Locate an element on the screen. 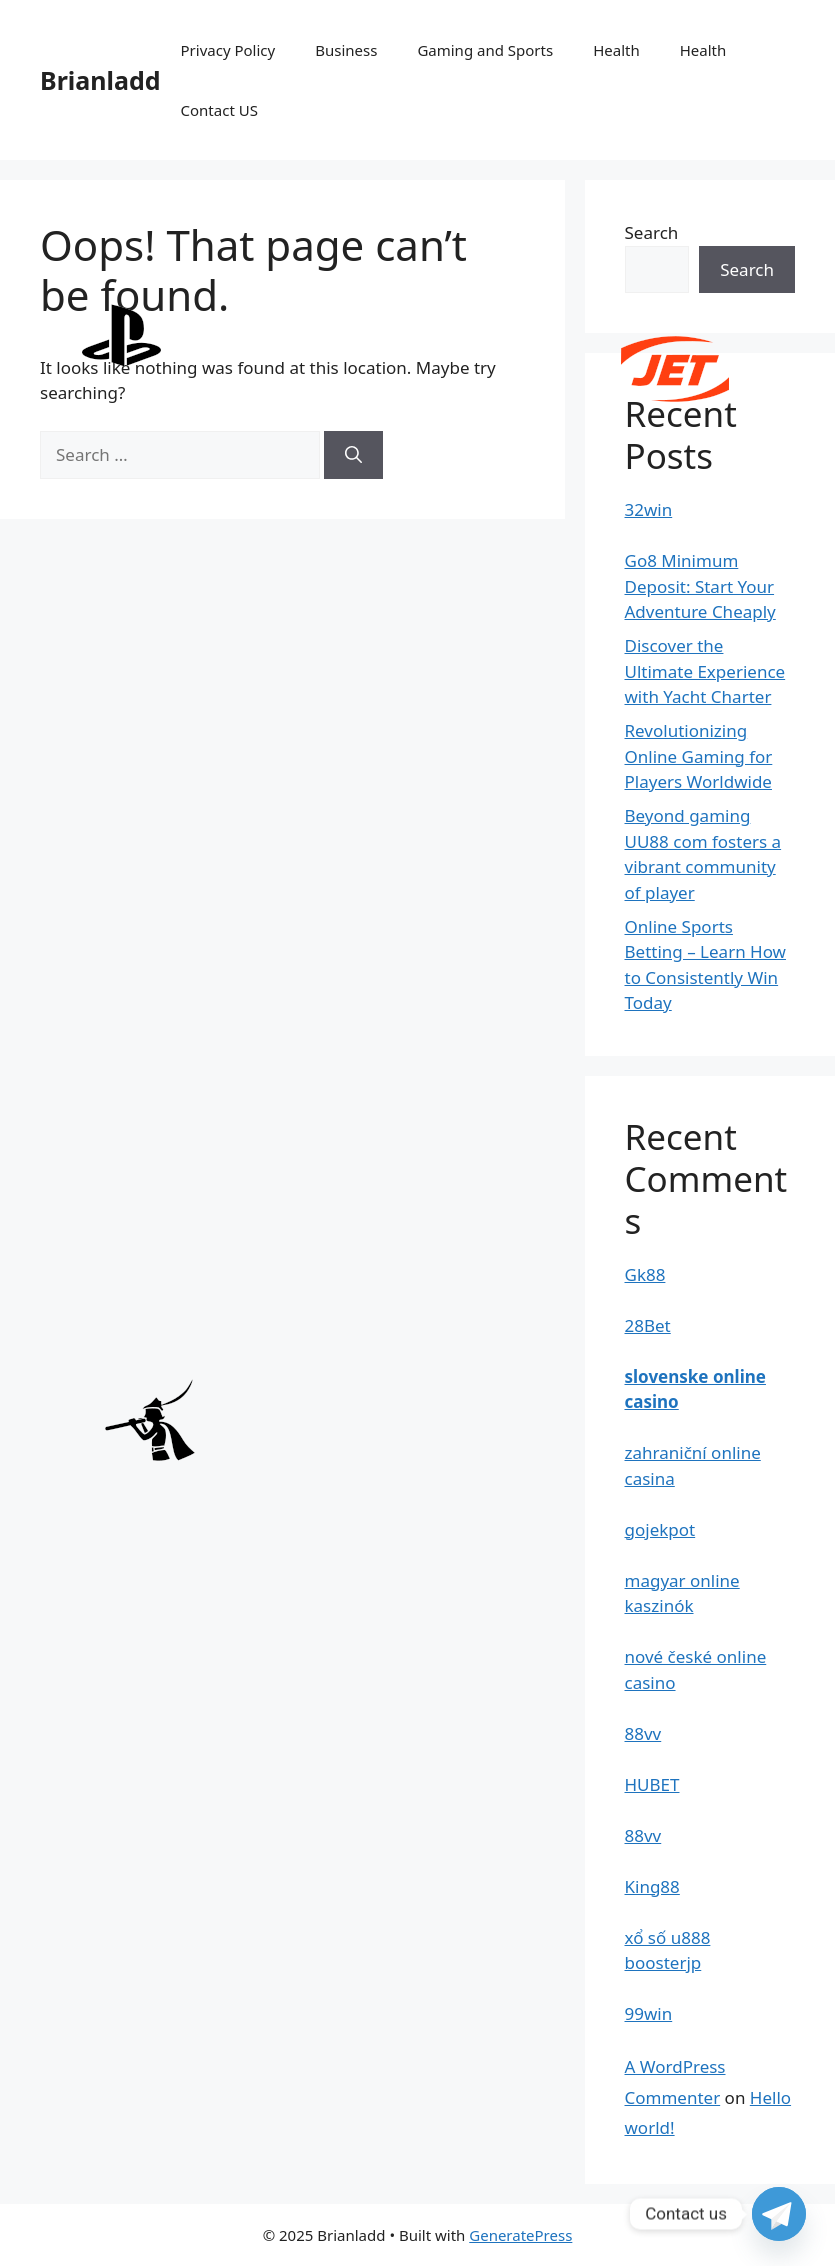 The image size is (835, 2266). pied piper logo is located at coordinates (150, 1420).